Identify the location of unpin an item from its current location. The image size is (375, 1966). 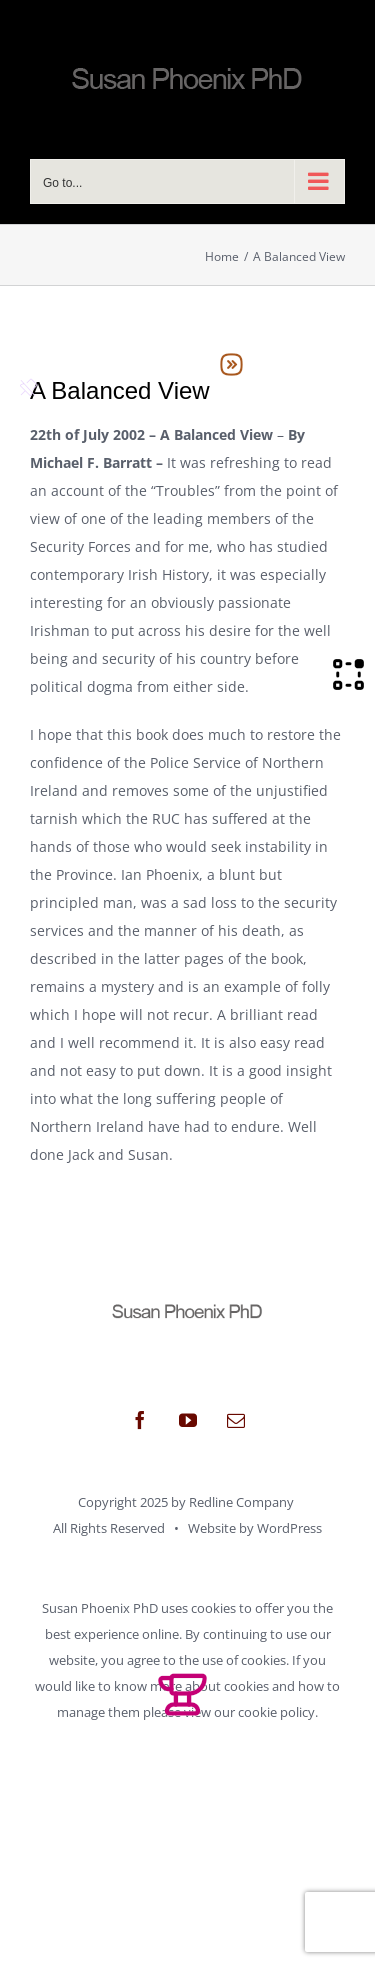
(28, 388).